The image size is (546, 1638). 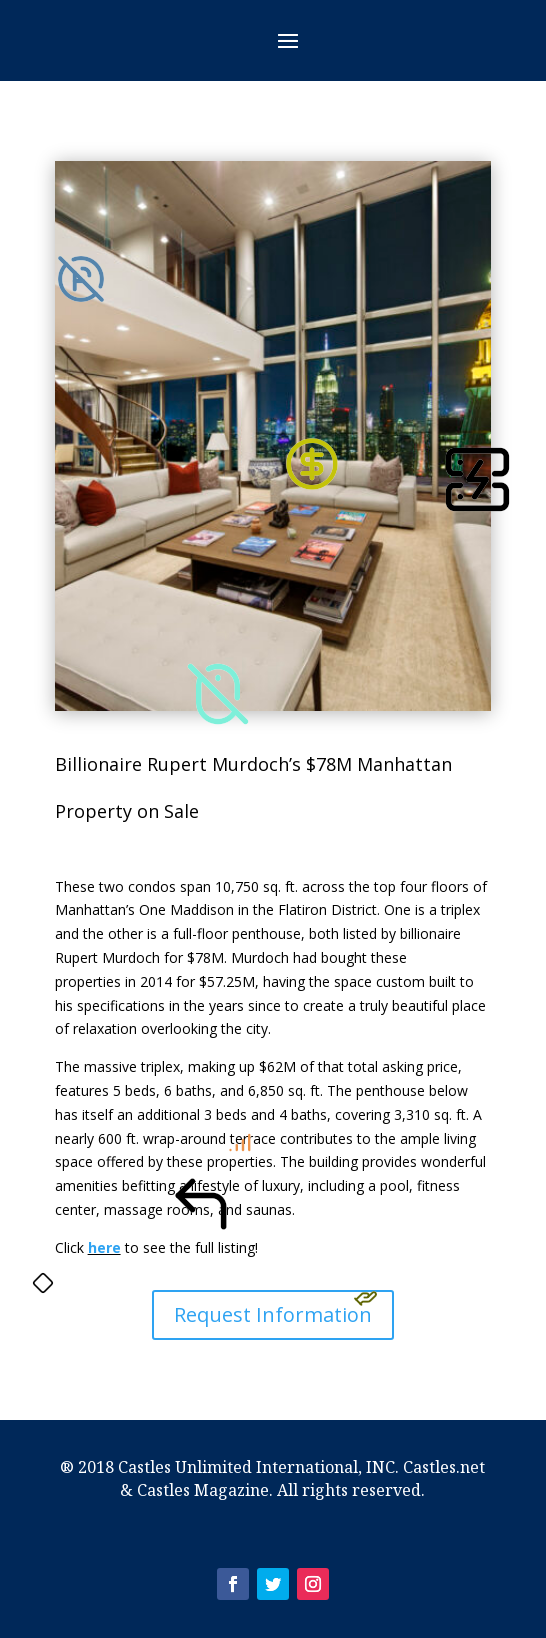 What do you see at coordinates (81, 279) in the screenshot?
I see `no parking available` at bounding box center [81, 279].